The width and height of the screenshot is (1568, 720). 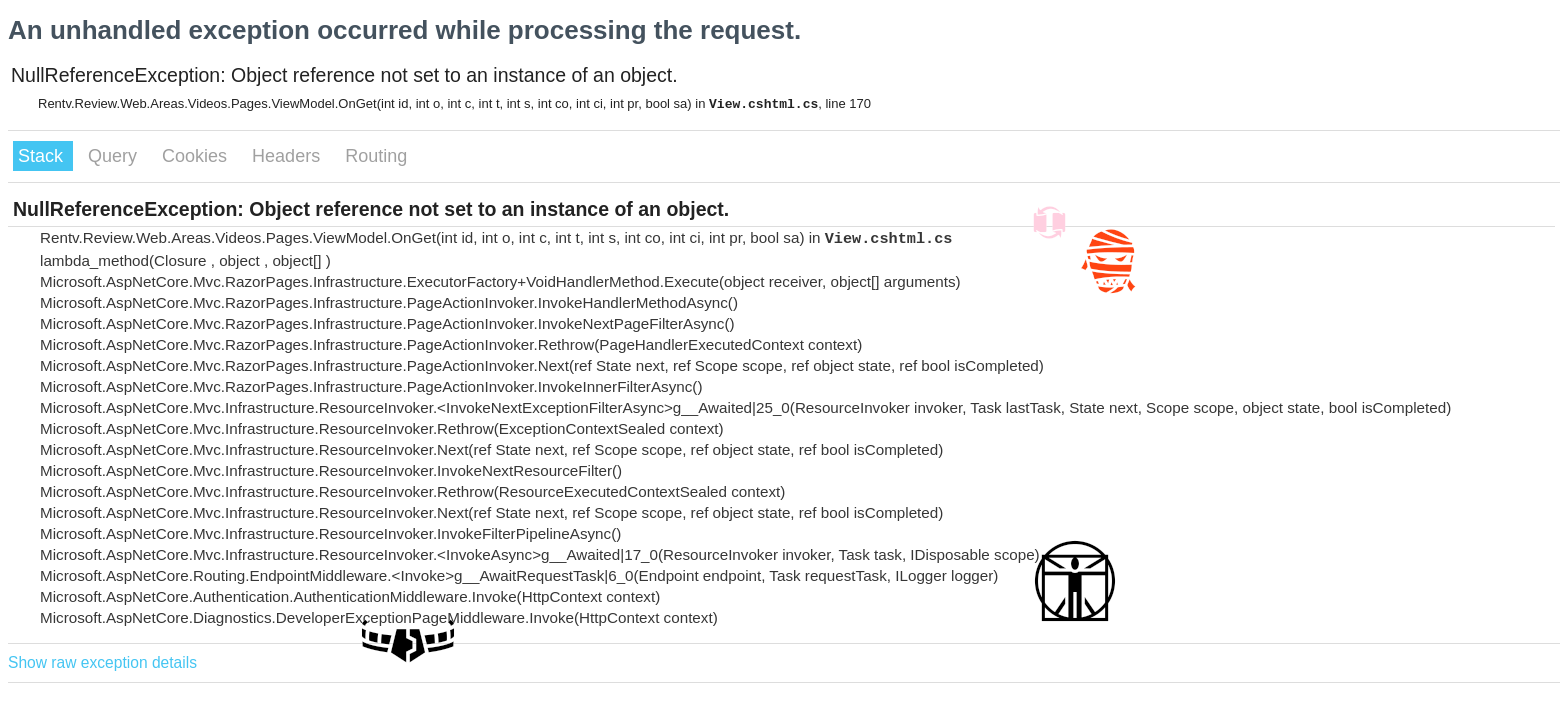 I want to click on view body measurements or proportions, so click(x=1075, y=581).